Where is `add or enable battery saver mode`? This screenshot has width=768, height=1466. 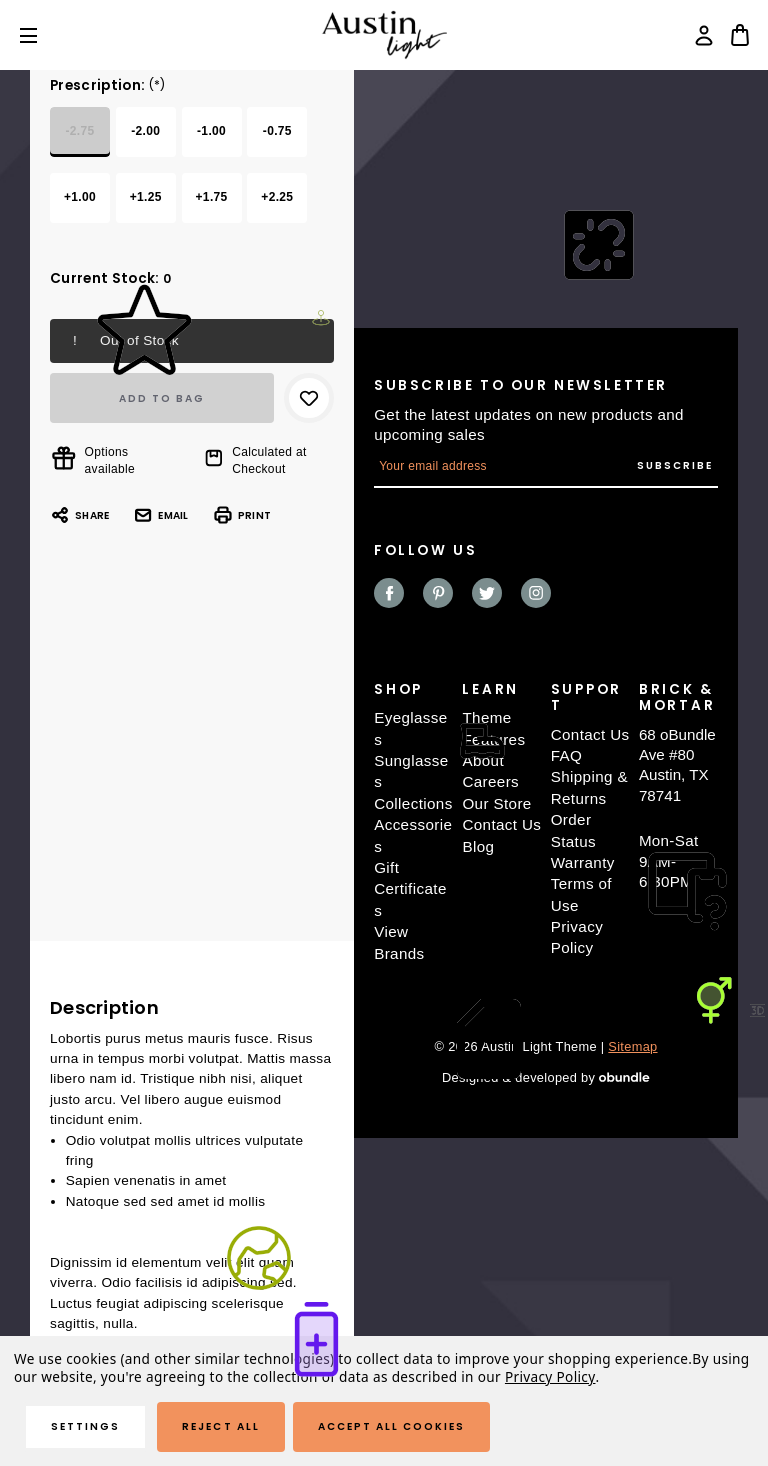 add or enable battery saver mode is located at coordinates (316, 1340).